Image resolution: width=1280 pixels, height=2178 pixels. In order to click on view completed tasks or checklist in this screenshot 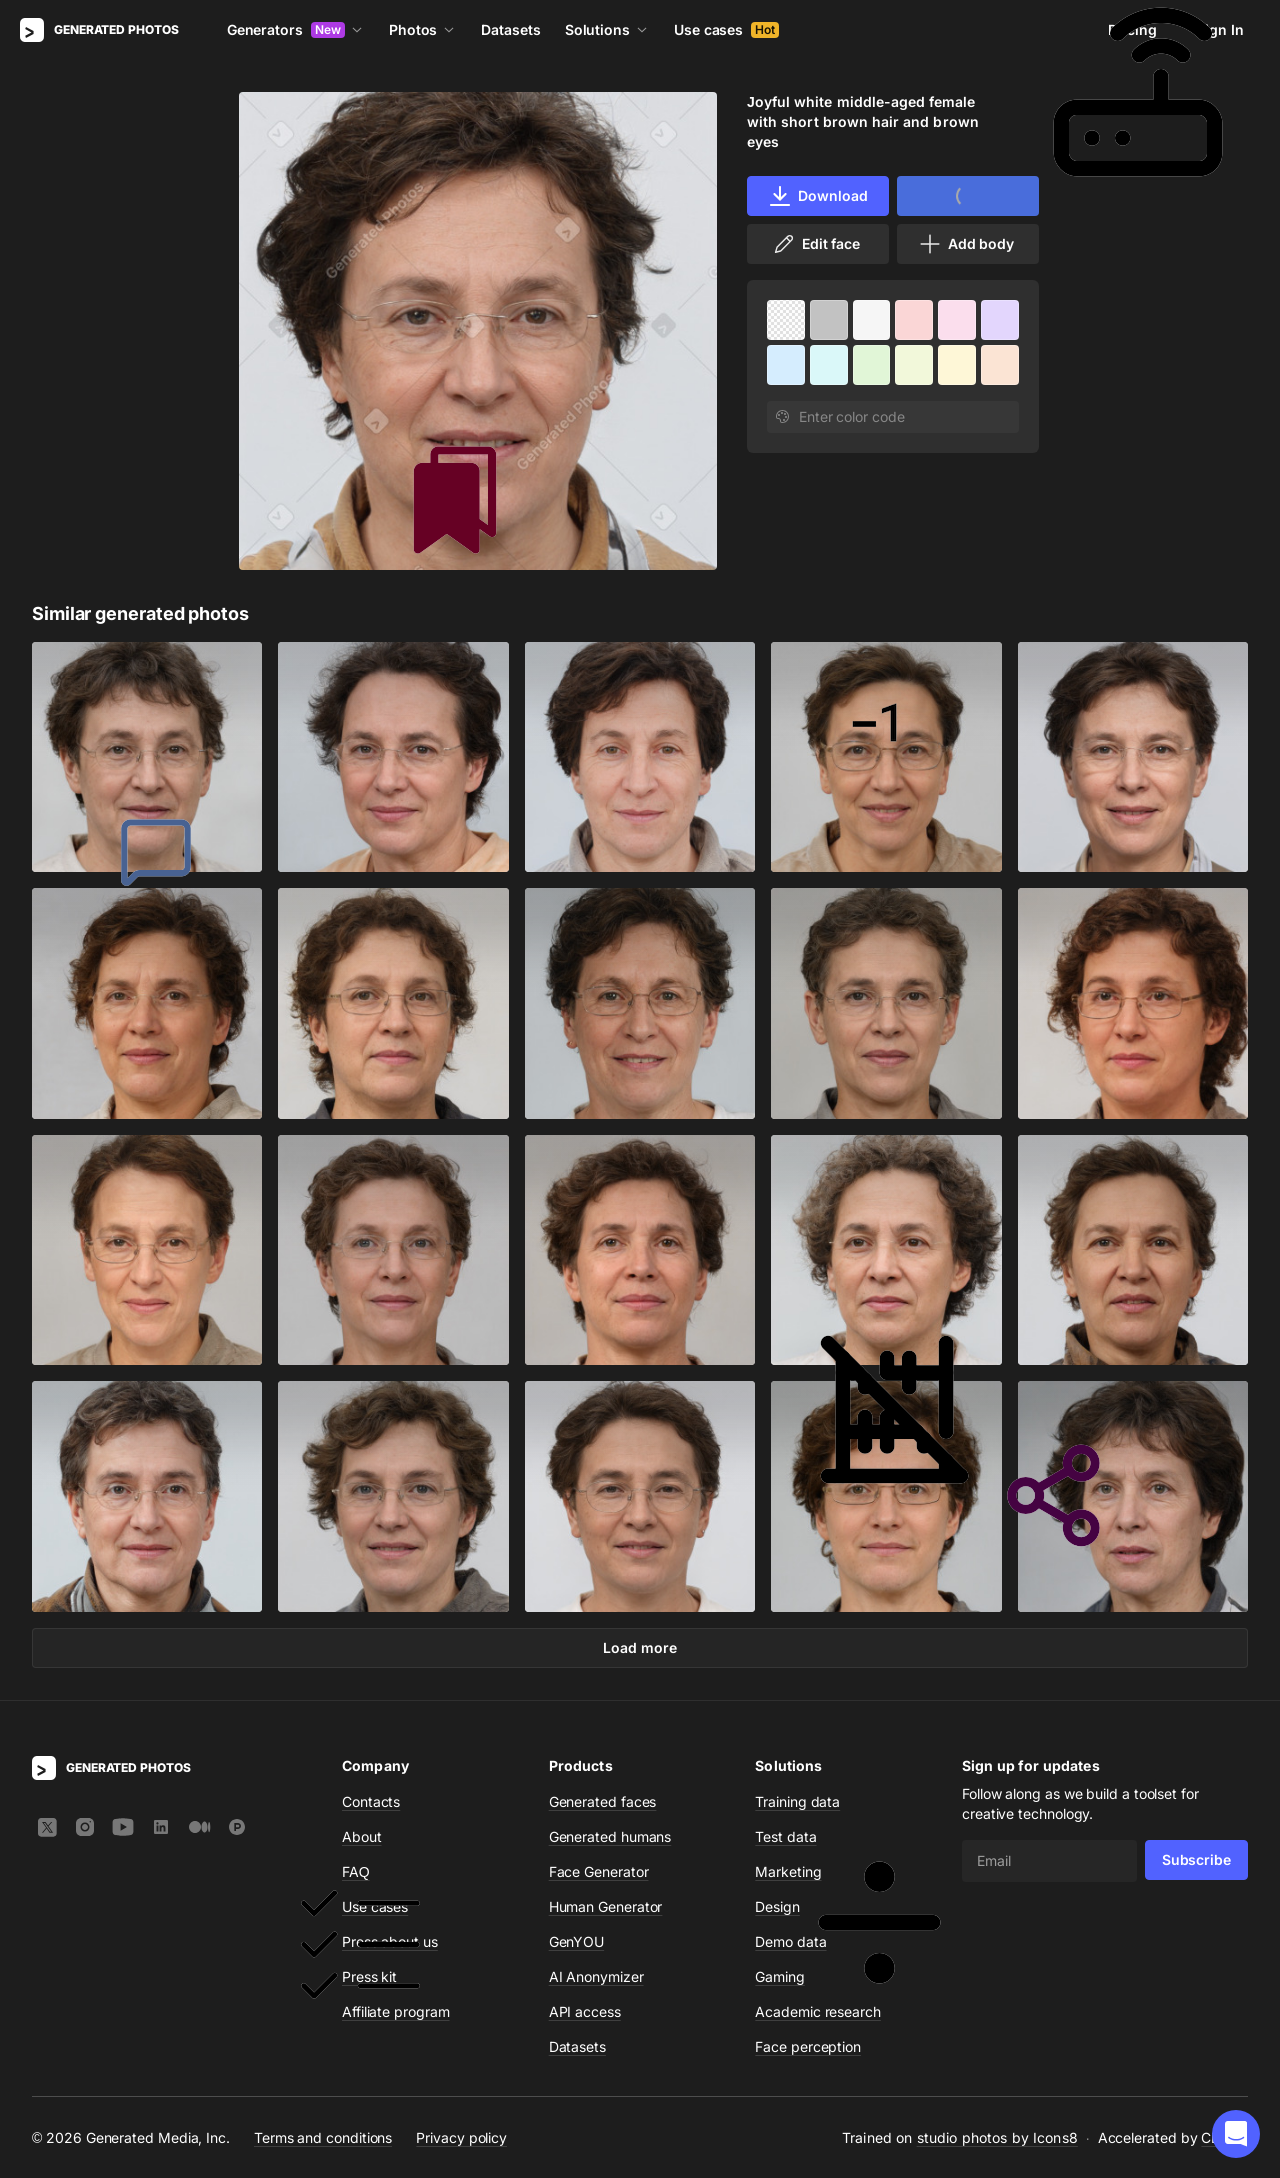, I will do `click(360, 1944)`.